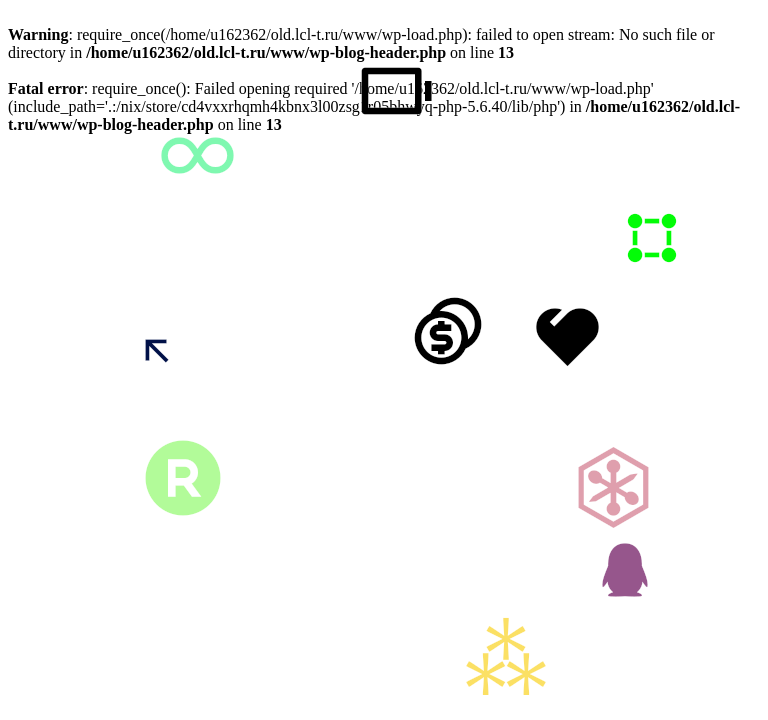 Image resolution: width=768 pixels, height=720 pixels. What do you see at coordinates (613, 487) in the screenshot?
I see `legacy games logo` at bounding box center [613, 487].